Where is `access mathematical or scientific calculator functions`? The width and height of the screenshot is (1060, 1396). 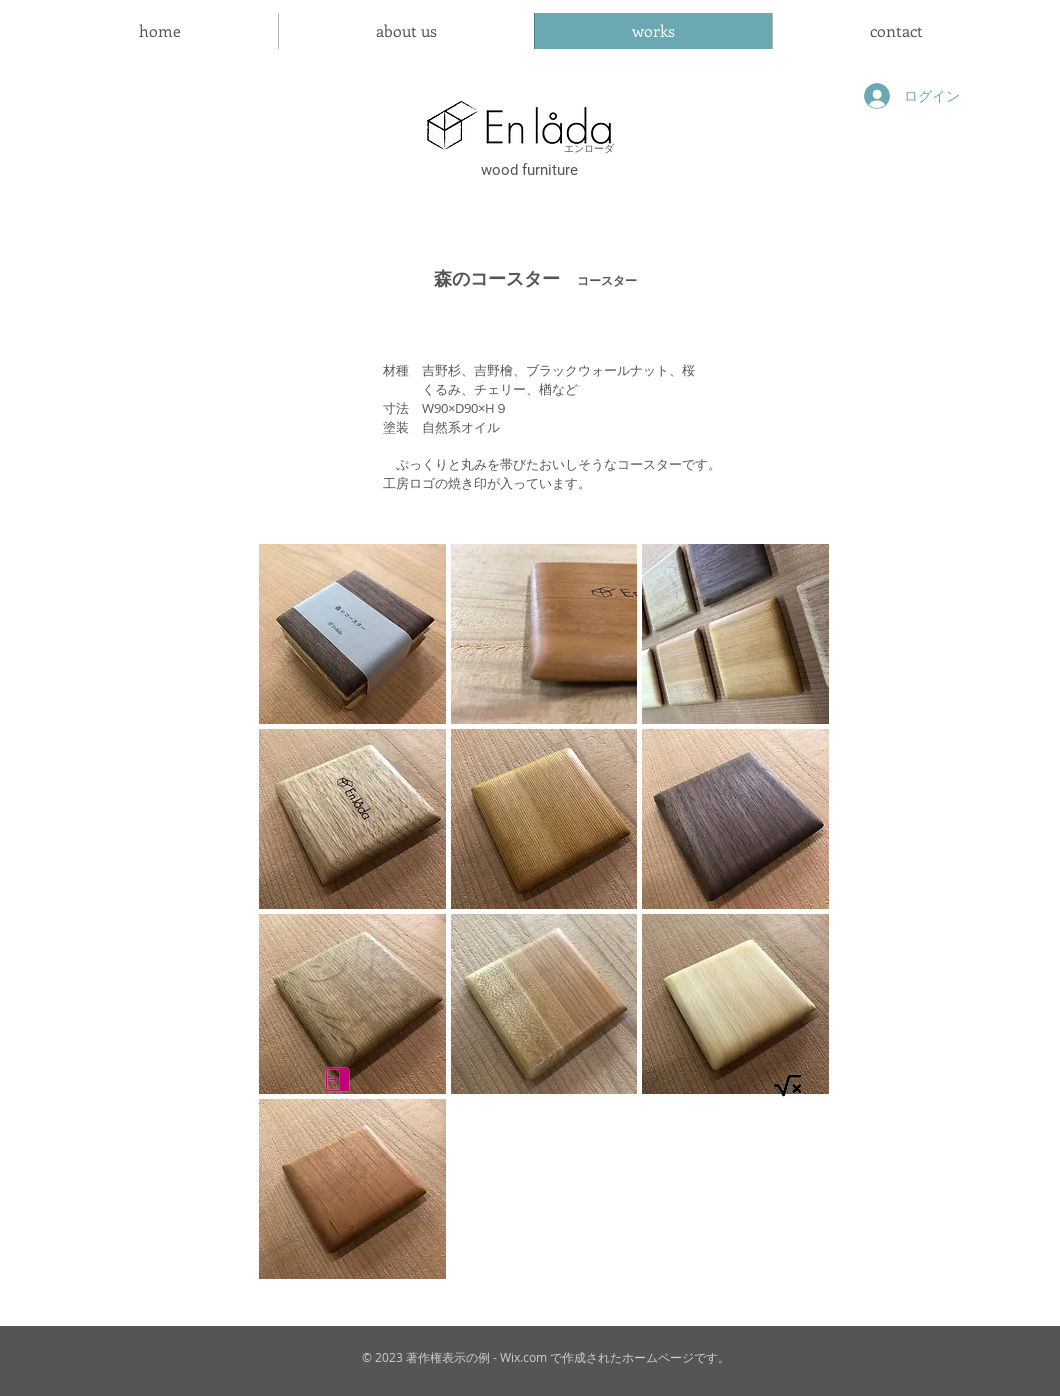 access mathematical or scientific calculator functions is located at coordinates (787, 1085).